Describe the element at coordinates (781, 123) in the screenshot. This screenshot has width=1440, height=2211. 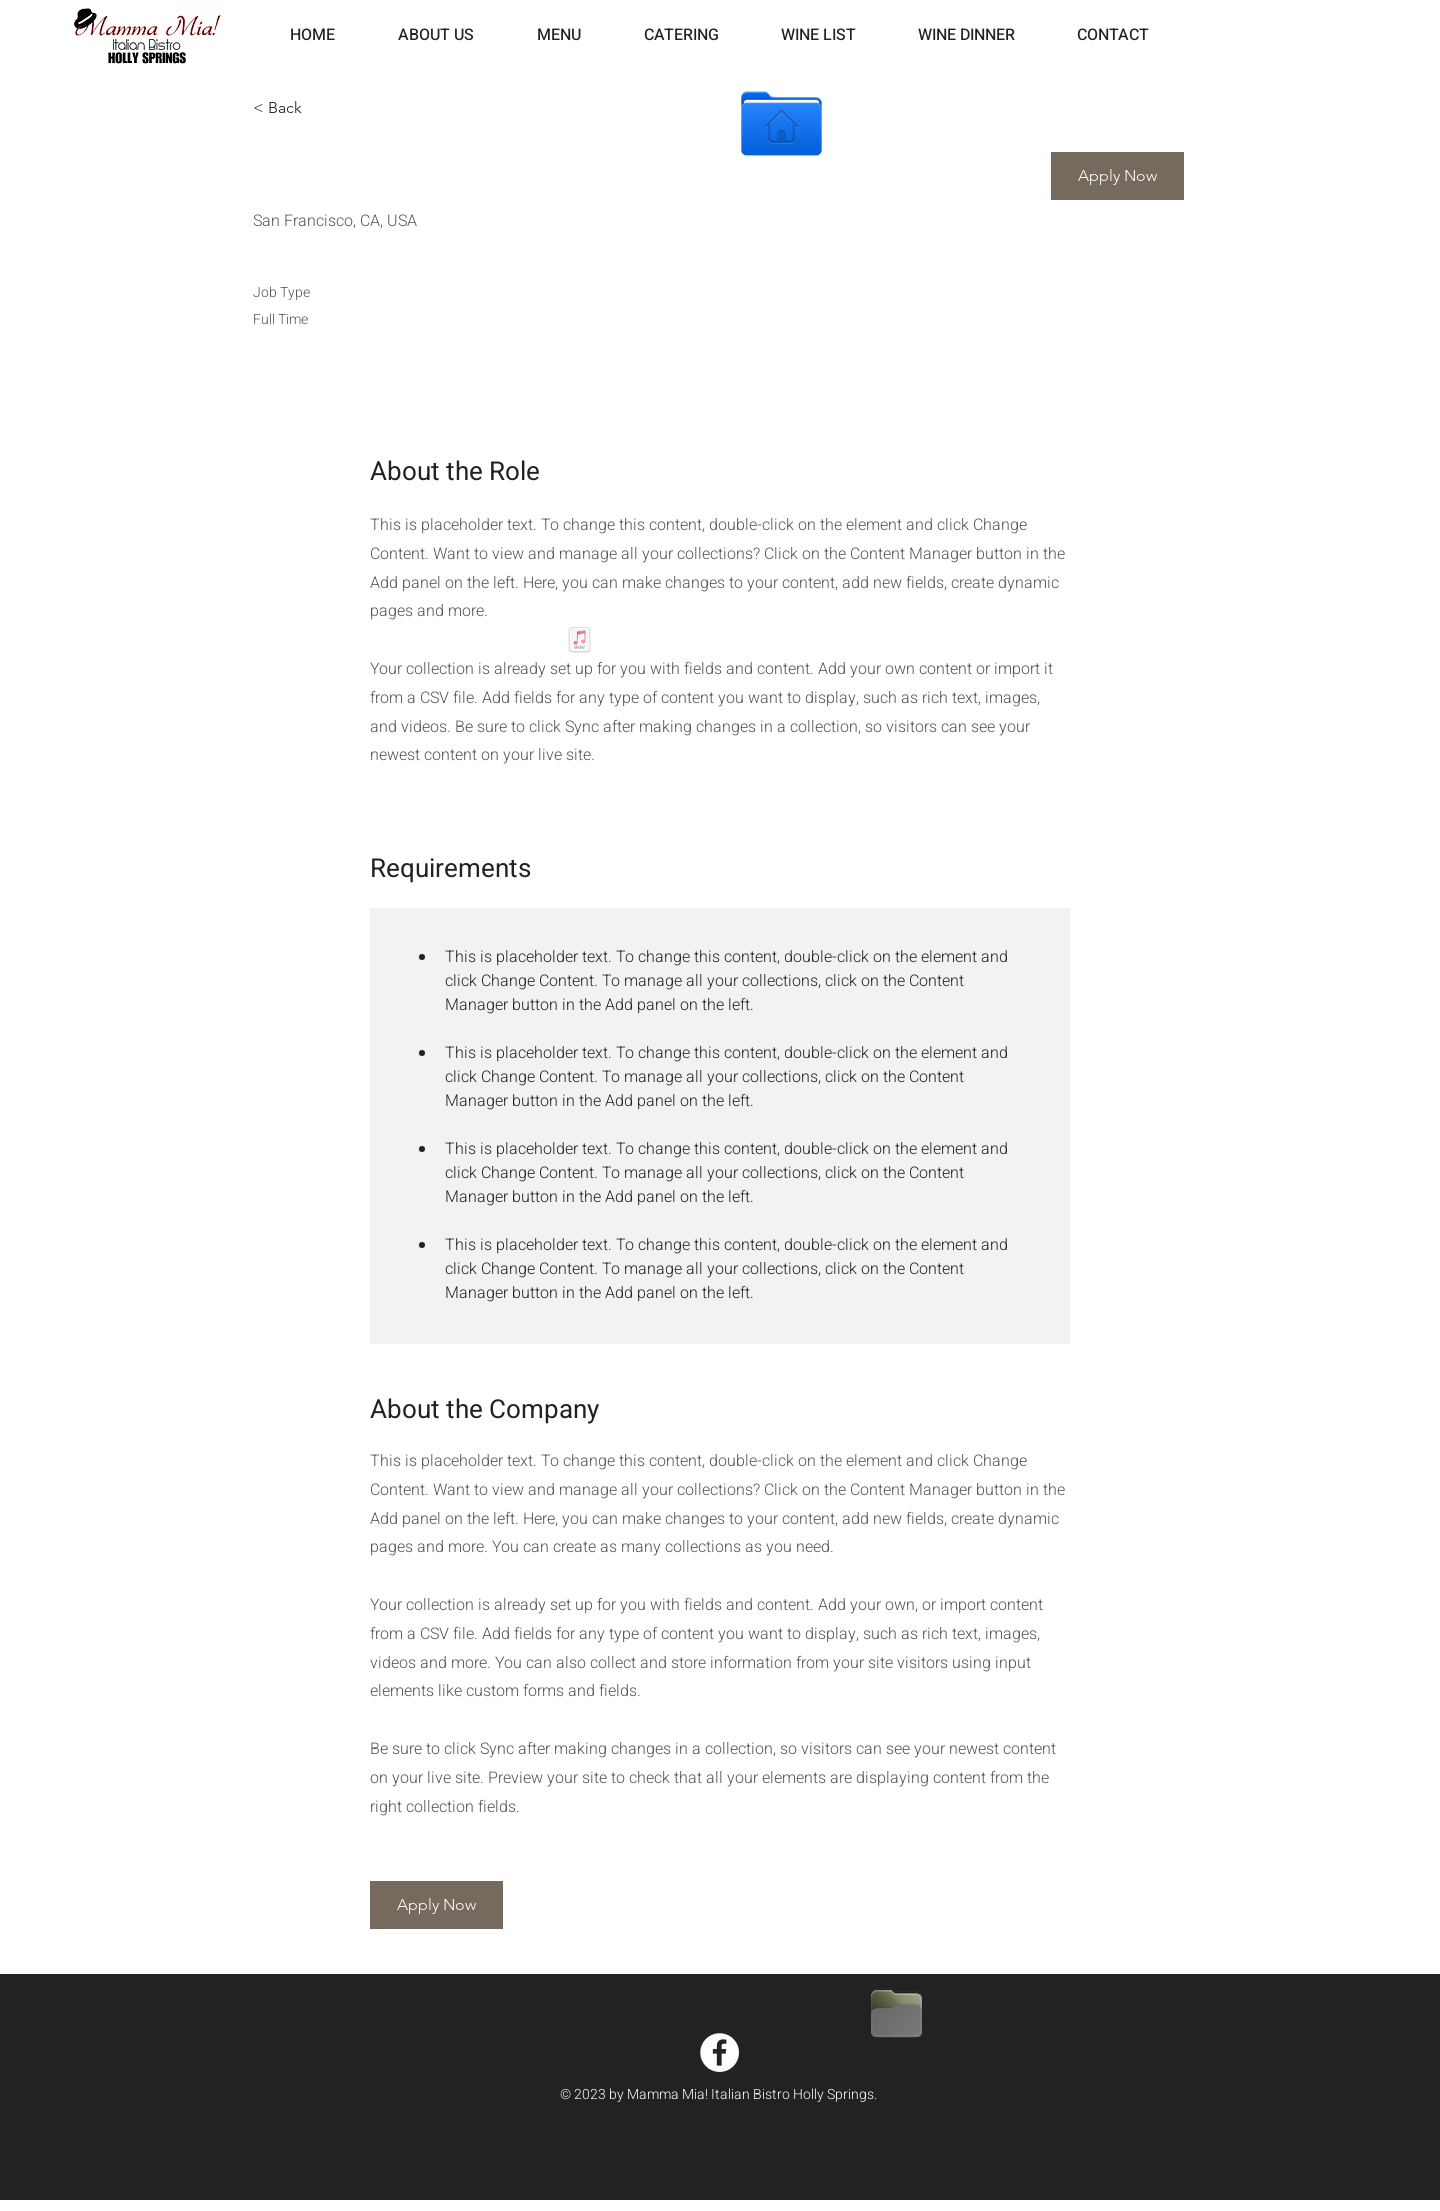
I see `open your home folder` at that location.